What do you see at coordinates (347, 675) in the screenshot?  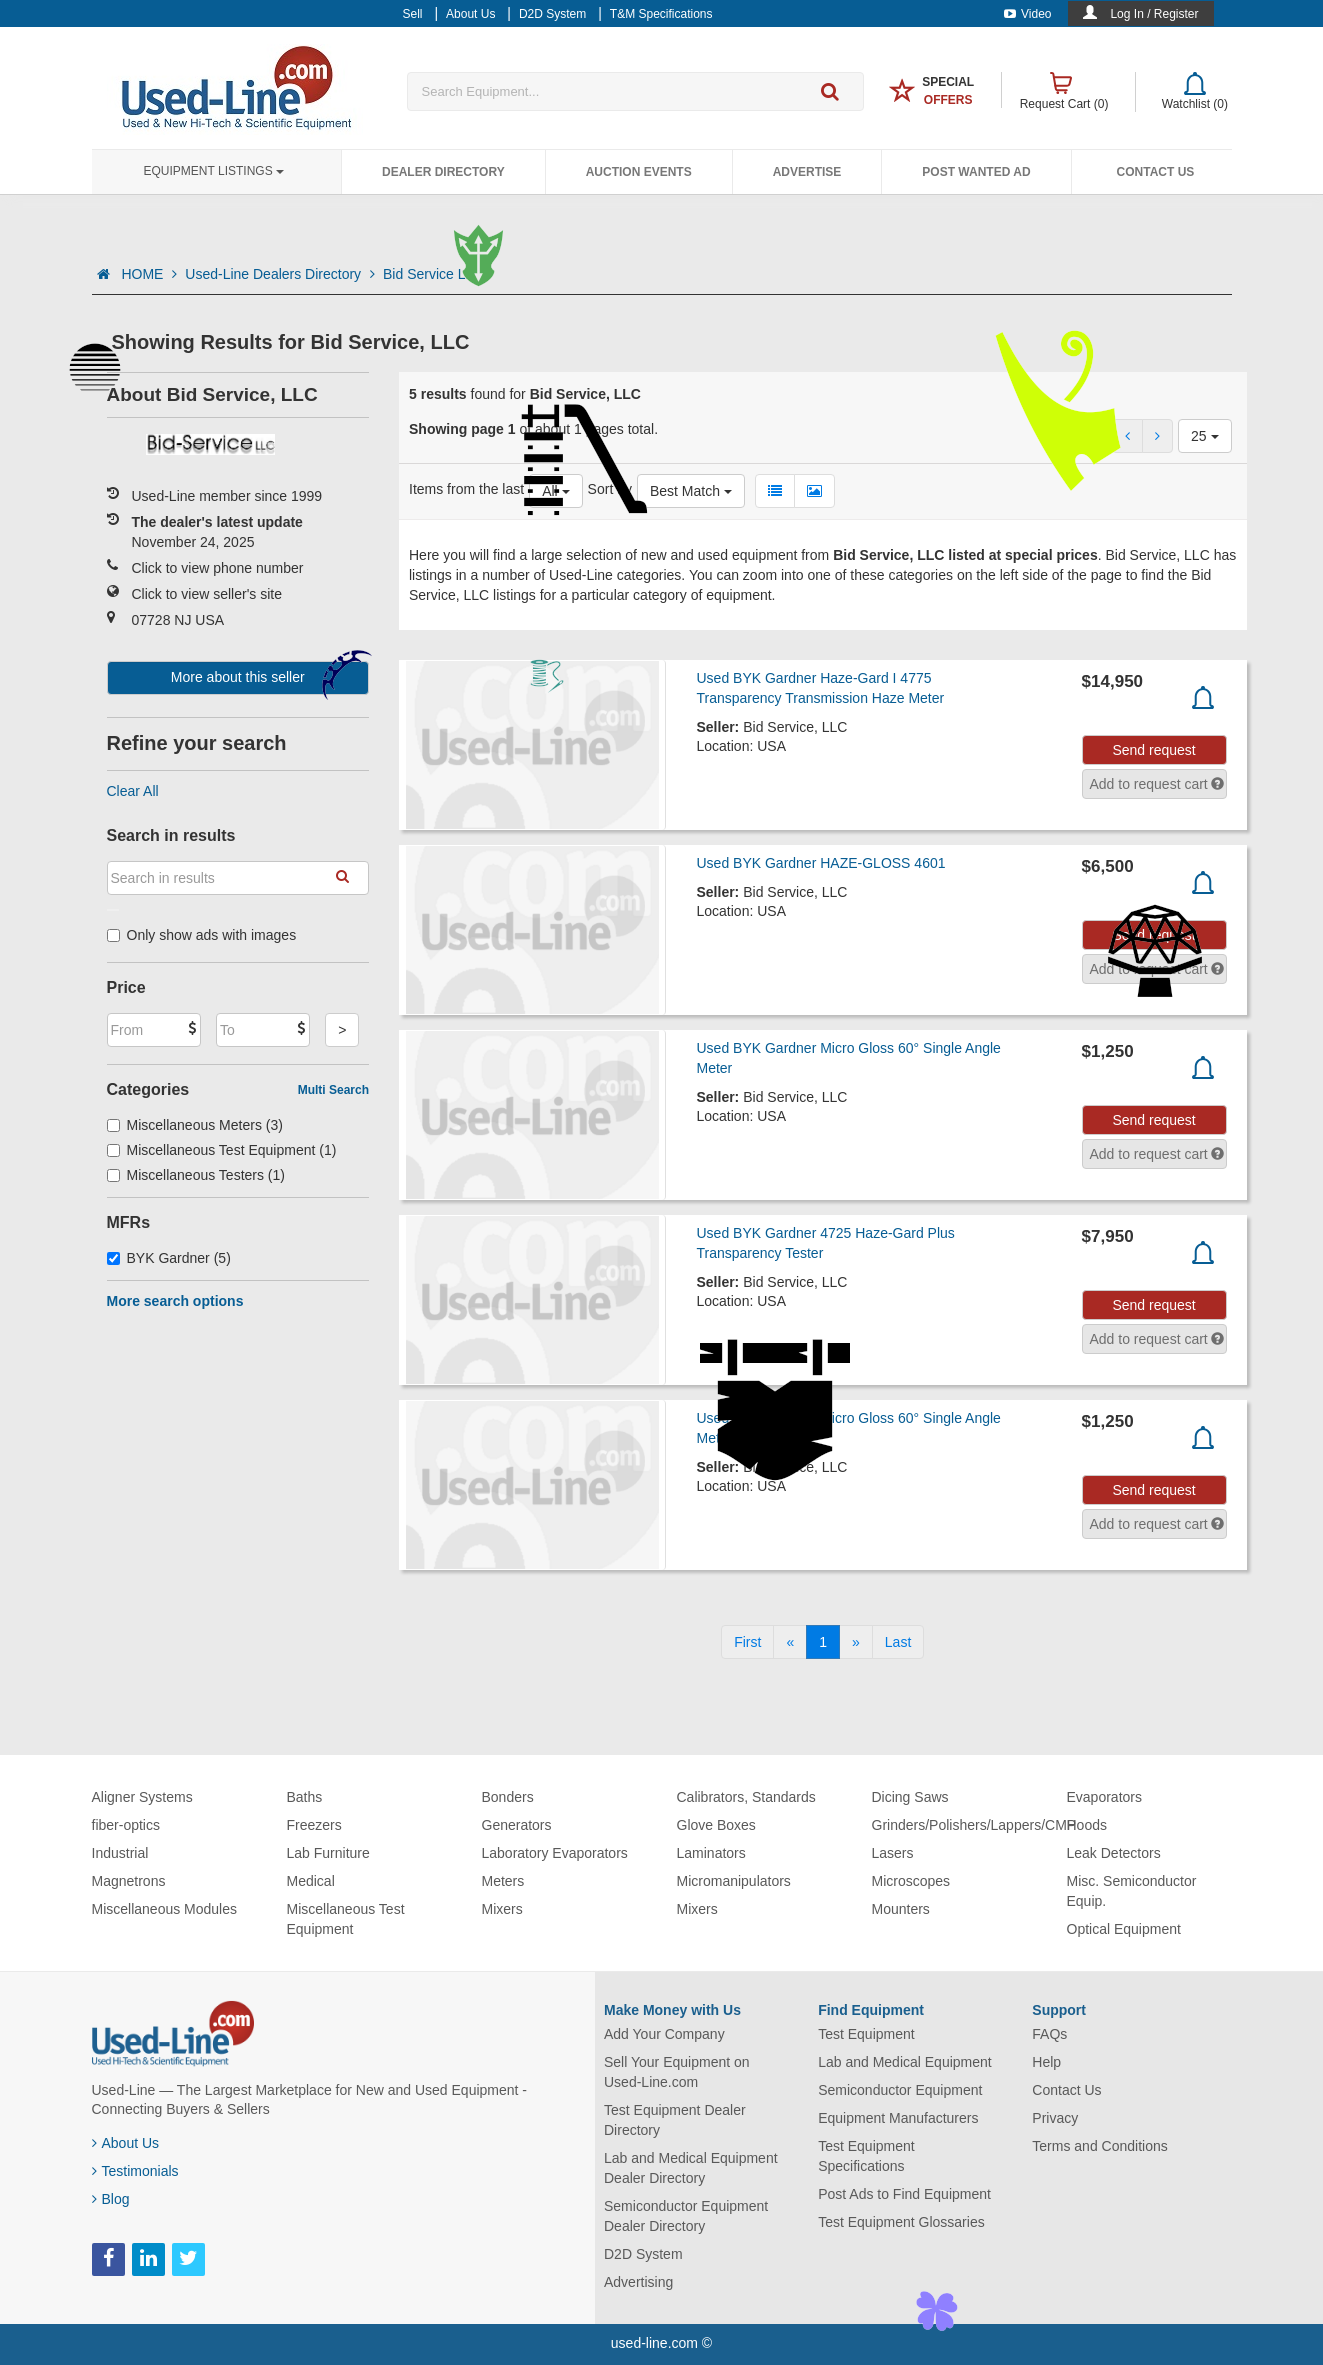 I see `select the bat'leth weapon in a game inventory` at bounding box center [347, 675].